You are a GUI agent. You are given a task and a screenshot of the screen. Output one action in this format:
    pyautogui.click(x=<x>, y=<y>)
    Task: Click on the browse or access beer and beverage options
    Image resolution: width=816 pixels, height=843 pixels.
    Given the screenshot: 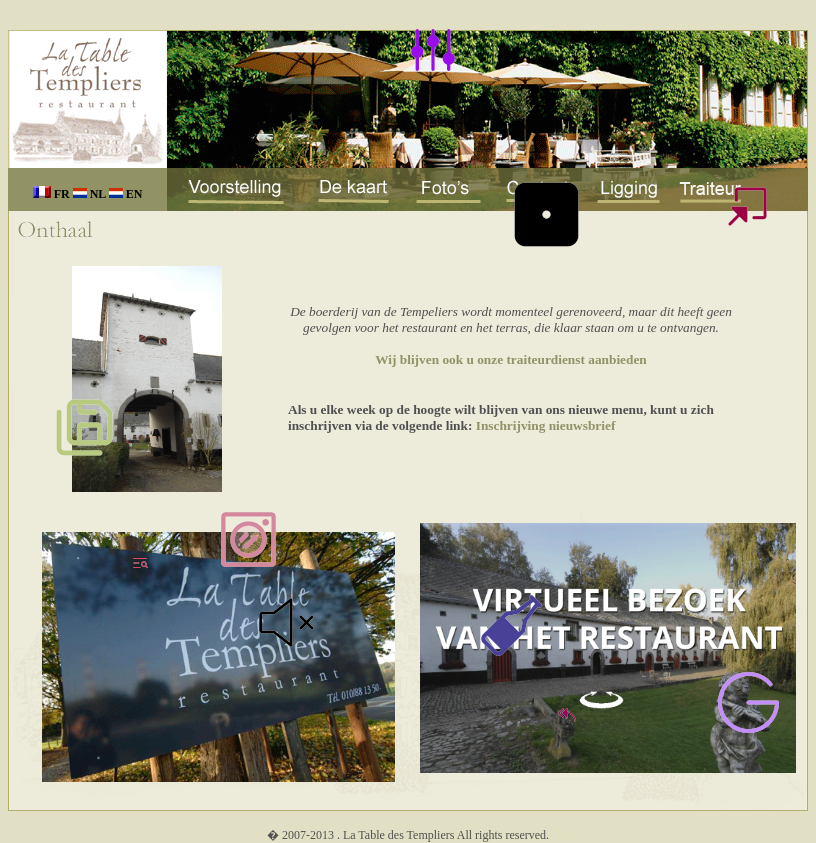 What is the action you would take?
    pyautogui.click(x=510, y=626)
    